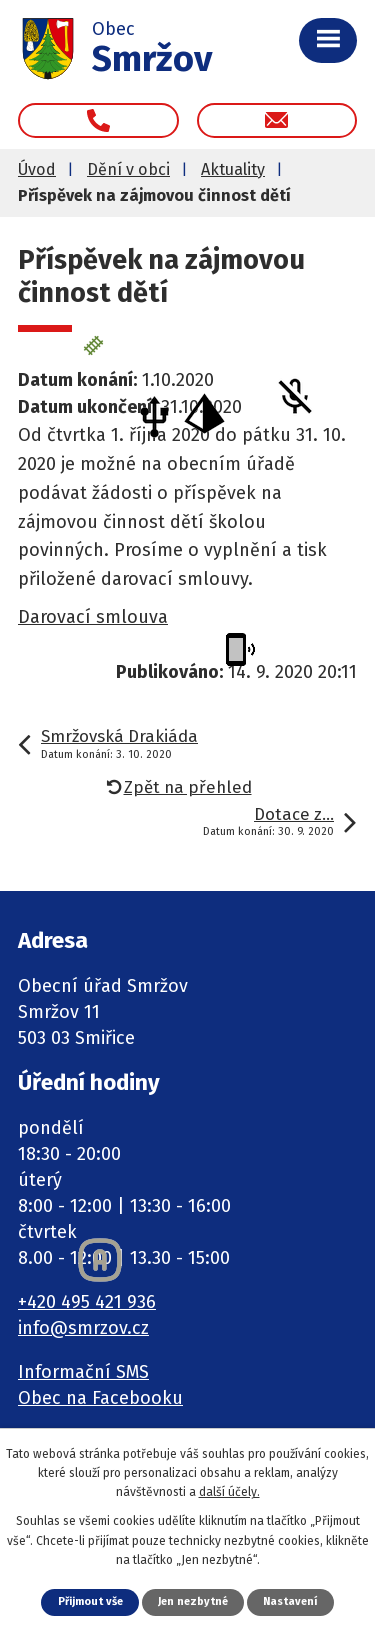  What do you see at coordinates (295, 397) in the screenshot?
I see `mute your microphone` at bounding box center [295, 397].